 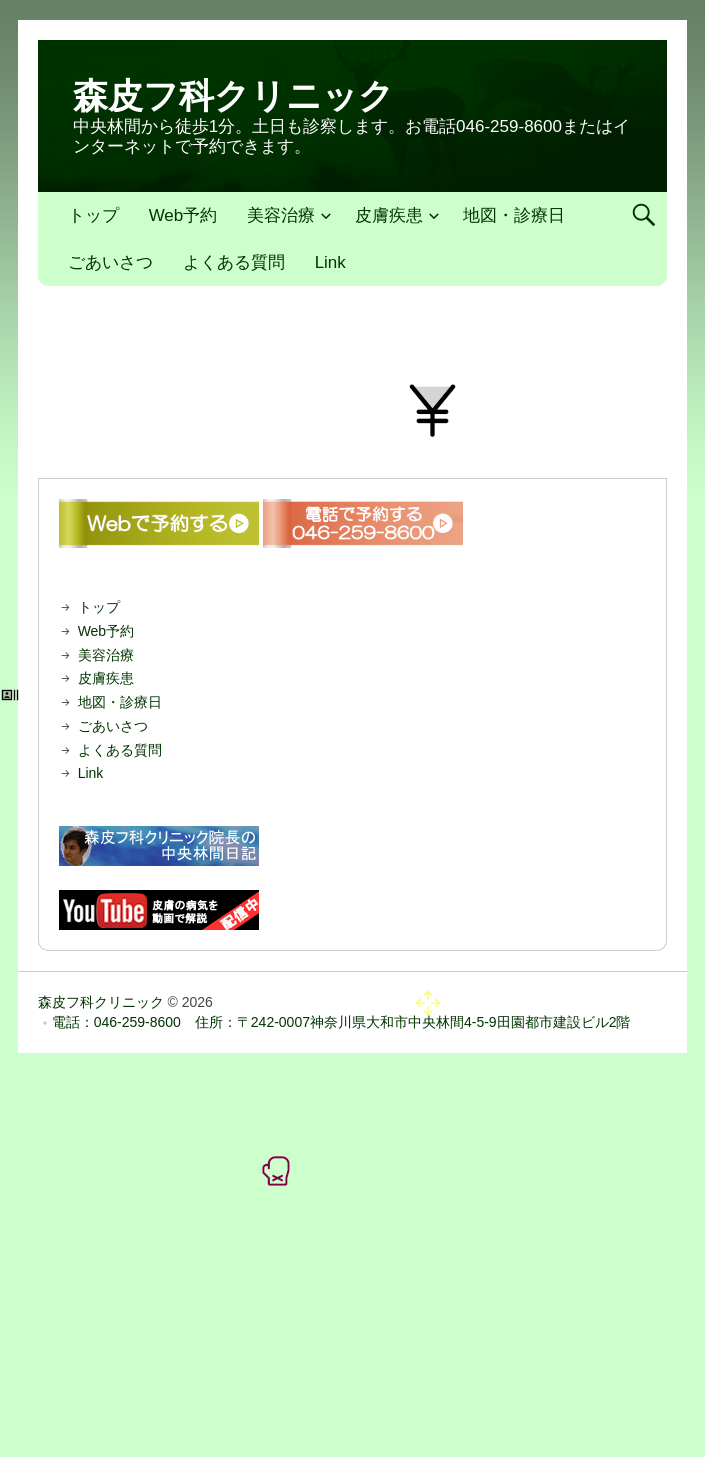 I want to click on access boxing or martial arts content, so click(x=276, y=1171).